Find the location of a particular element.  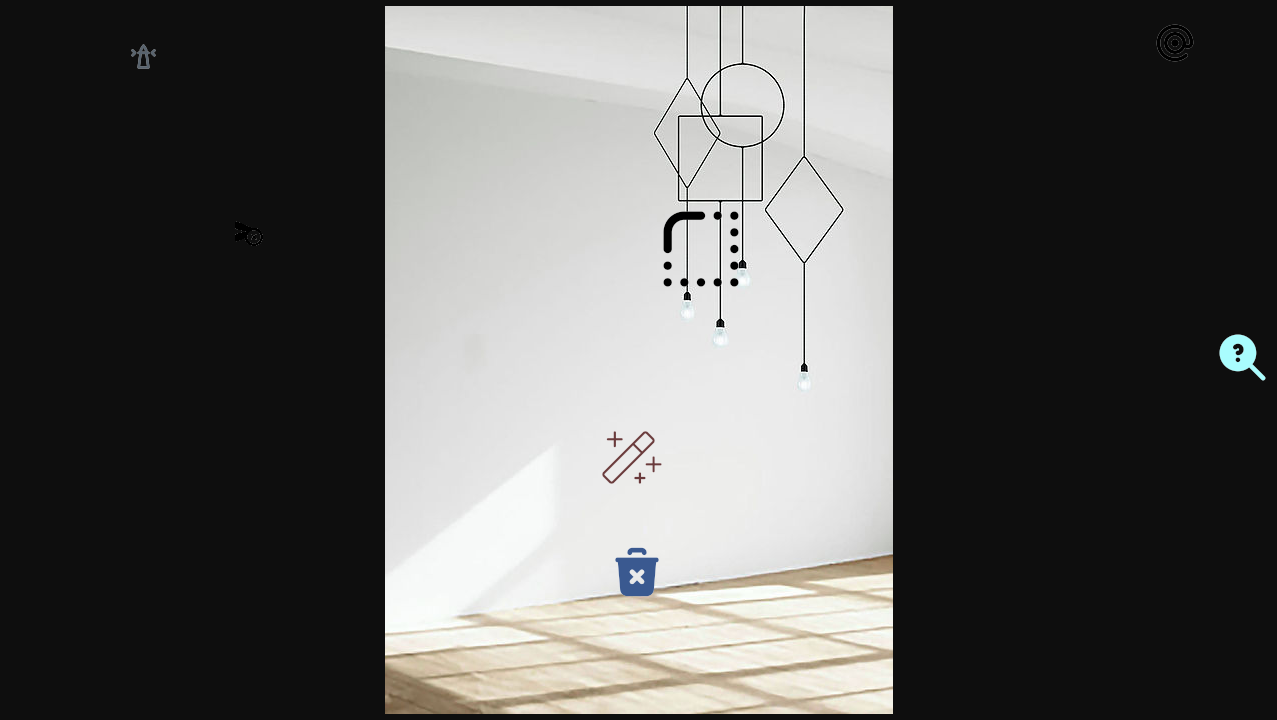

apply auto-enhance or magic editing to content is located at coordinates (628, 457).